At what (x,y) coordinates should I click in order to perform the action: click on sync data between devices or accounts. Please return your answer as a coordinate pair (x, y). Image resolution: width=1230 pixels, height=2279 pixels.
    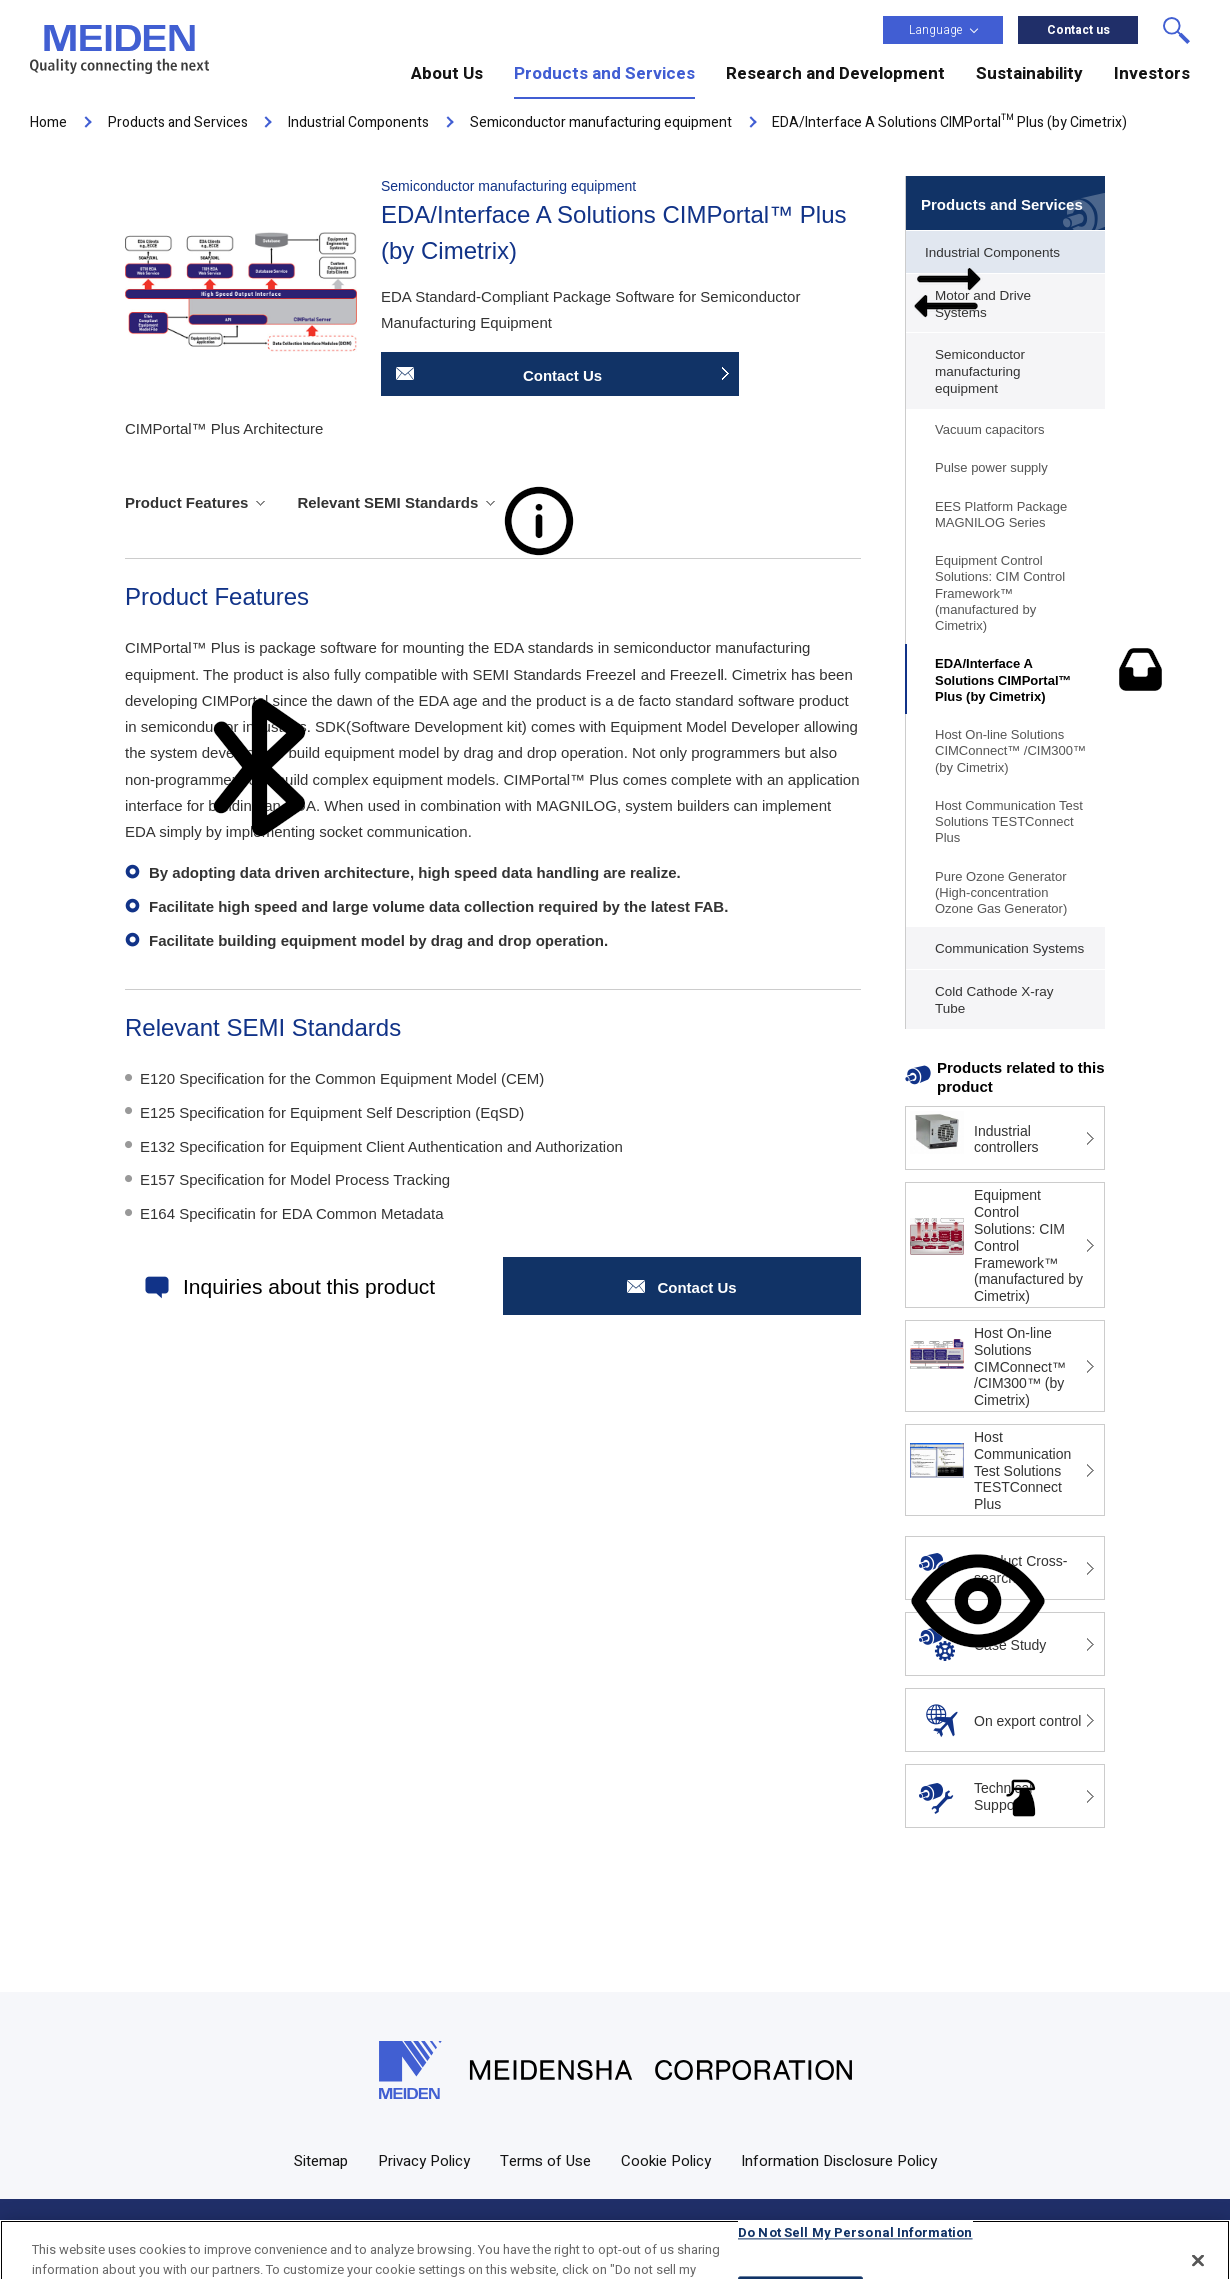
    Looking at the image, I should click on (947, 292).